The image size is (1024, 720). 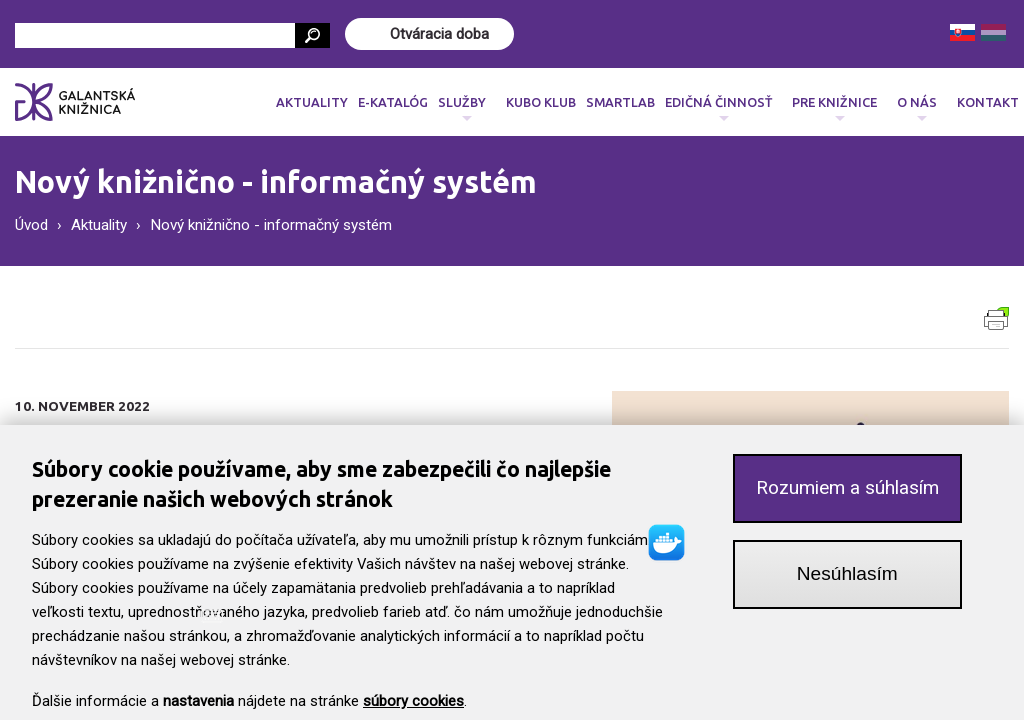 I want to click on virtual keyboard is disabled, so click(x=212, y=616).